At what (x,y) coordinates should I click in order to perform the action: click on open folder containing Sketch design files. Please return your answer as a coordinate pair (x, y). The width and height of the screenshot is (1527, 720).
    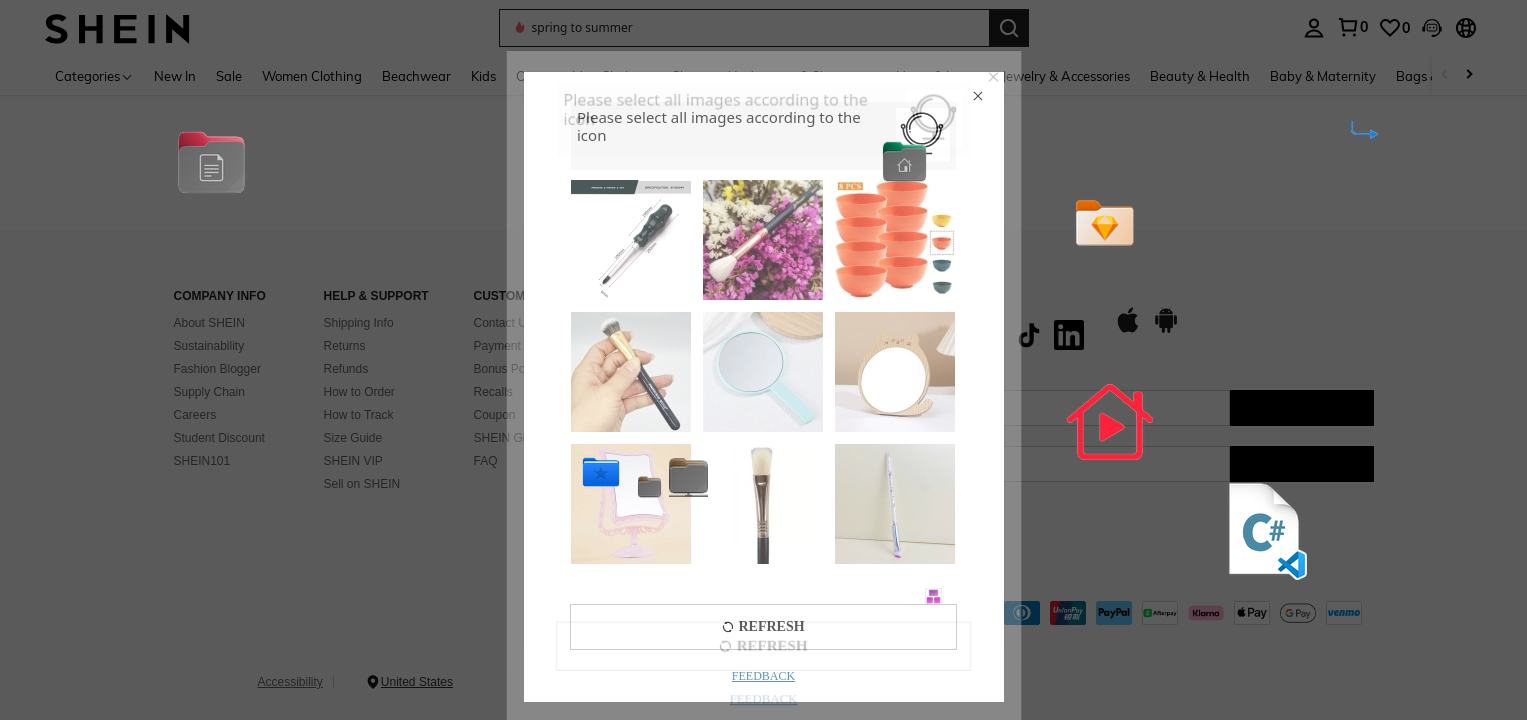
    Looking at the image, I should click on (1104, 224).